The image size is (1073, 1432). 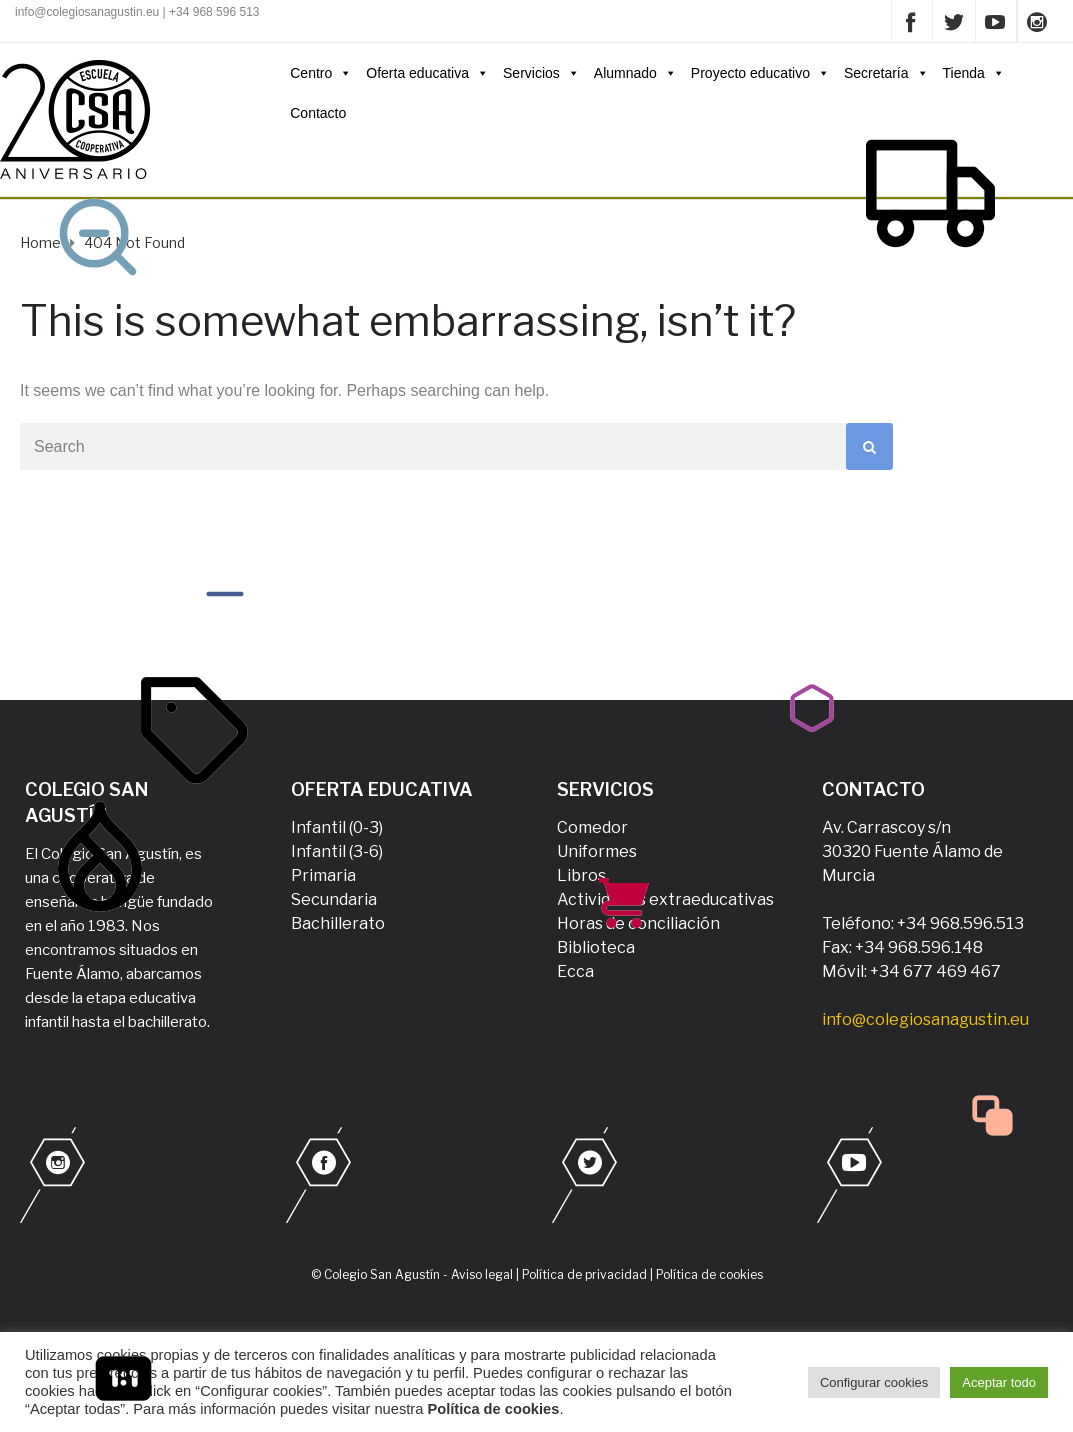 I want to click on add a tag or label to an item, so click(x=196, y=732).